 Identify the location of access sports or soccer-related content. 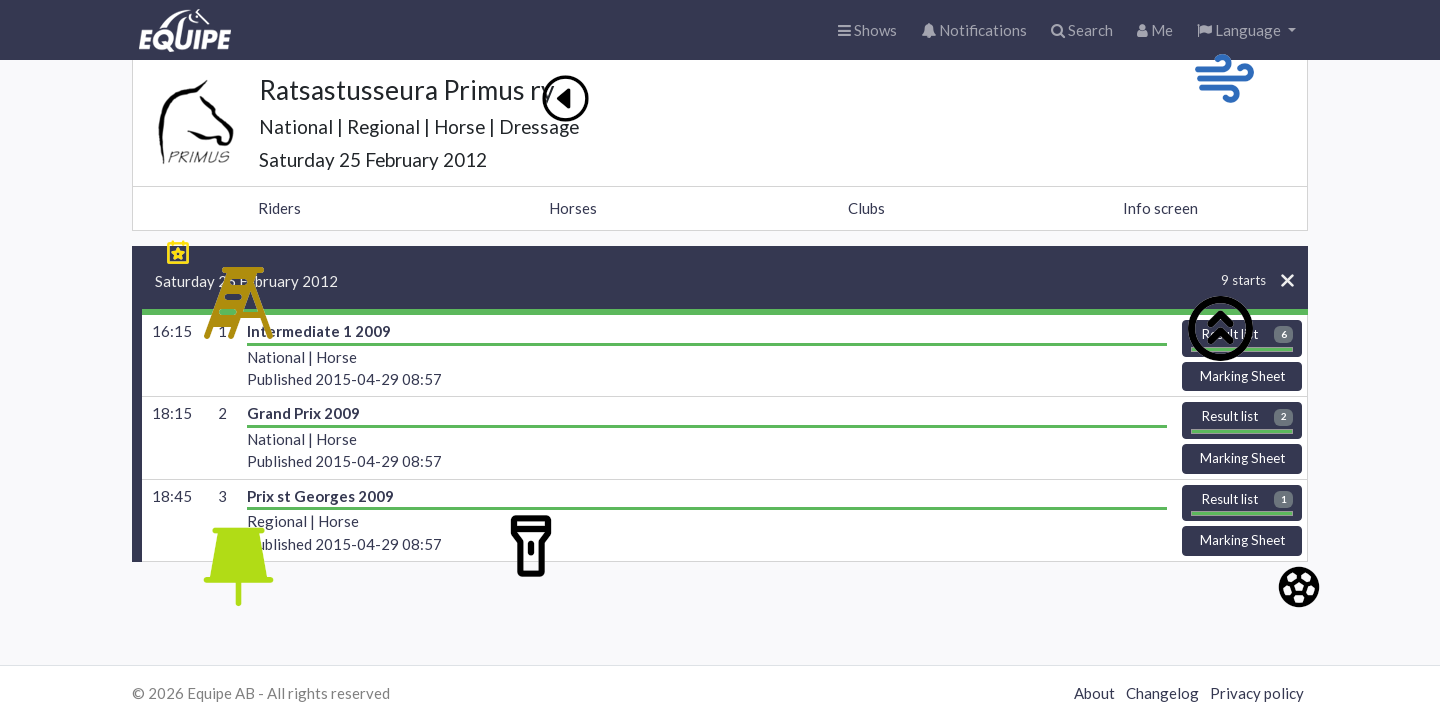
(1299, 587).